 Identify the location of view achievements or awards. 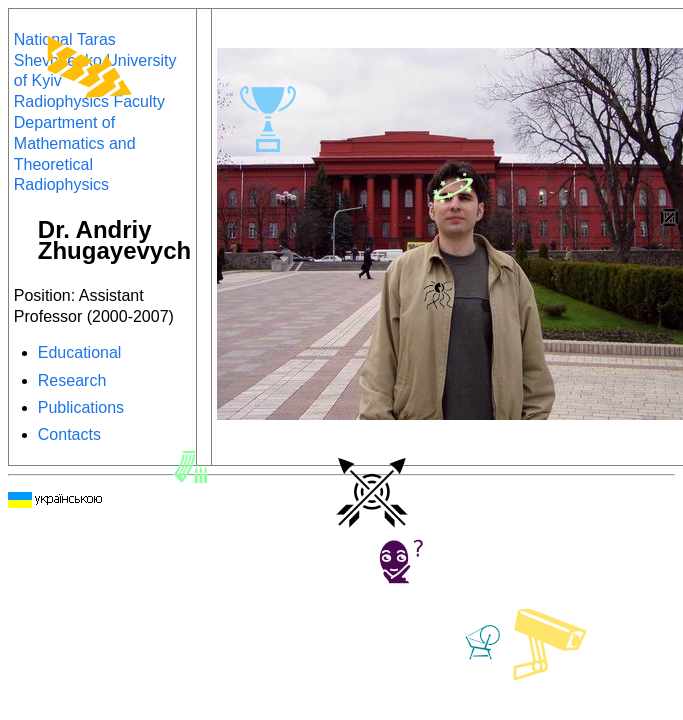
(268, 119).